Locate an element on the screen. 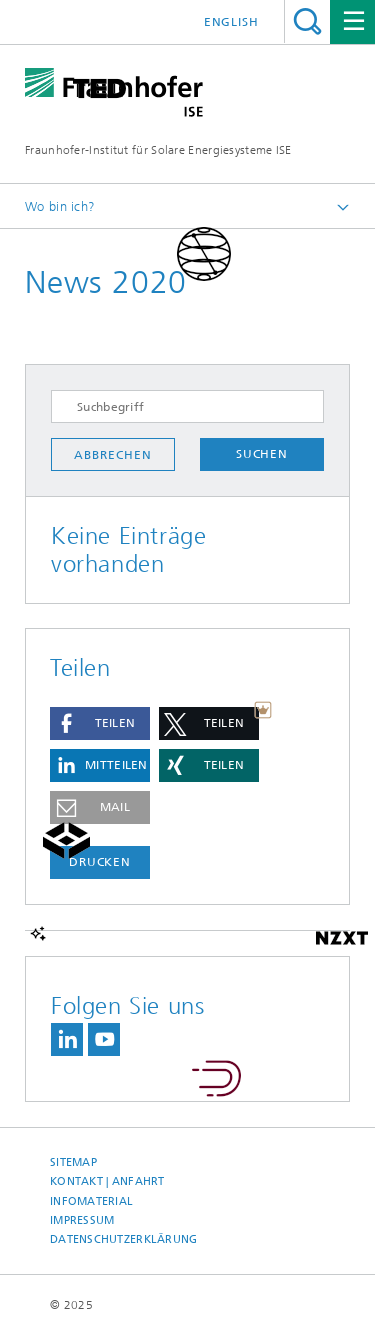 Image resolution: width=375 pixels, height=1336 pixels. open the TED app is located at coordinates (99, 88).